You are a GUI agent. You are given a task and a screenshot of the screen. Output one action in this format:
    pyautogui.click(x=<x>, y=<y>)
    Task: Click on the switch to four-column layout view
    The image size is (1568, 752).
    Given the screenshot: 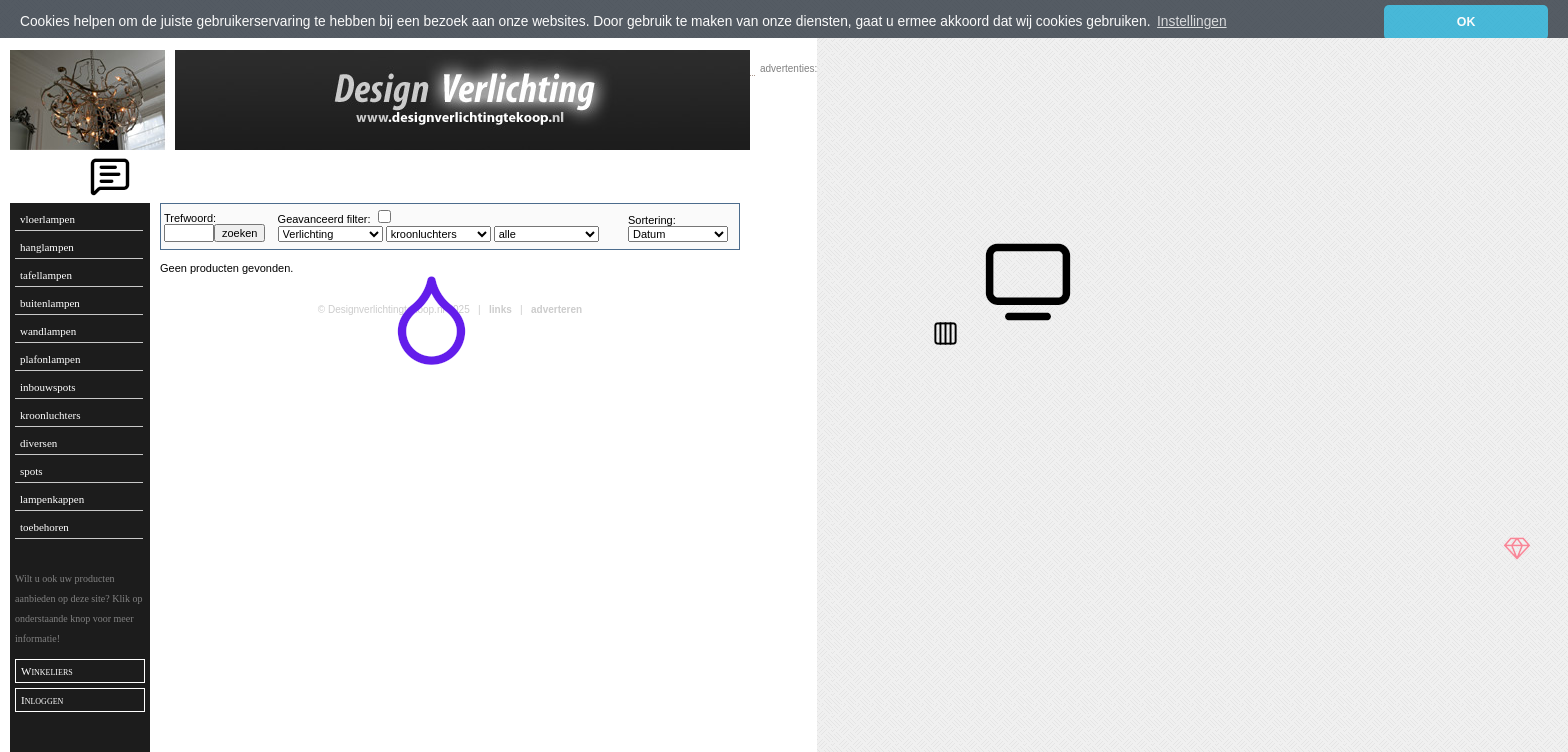 What is the action you would take?
    pyautogui.click(x=945, y=333)
    